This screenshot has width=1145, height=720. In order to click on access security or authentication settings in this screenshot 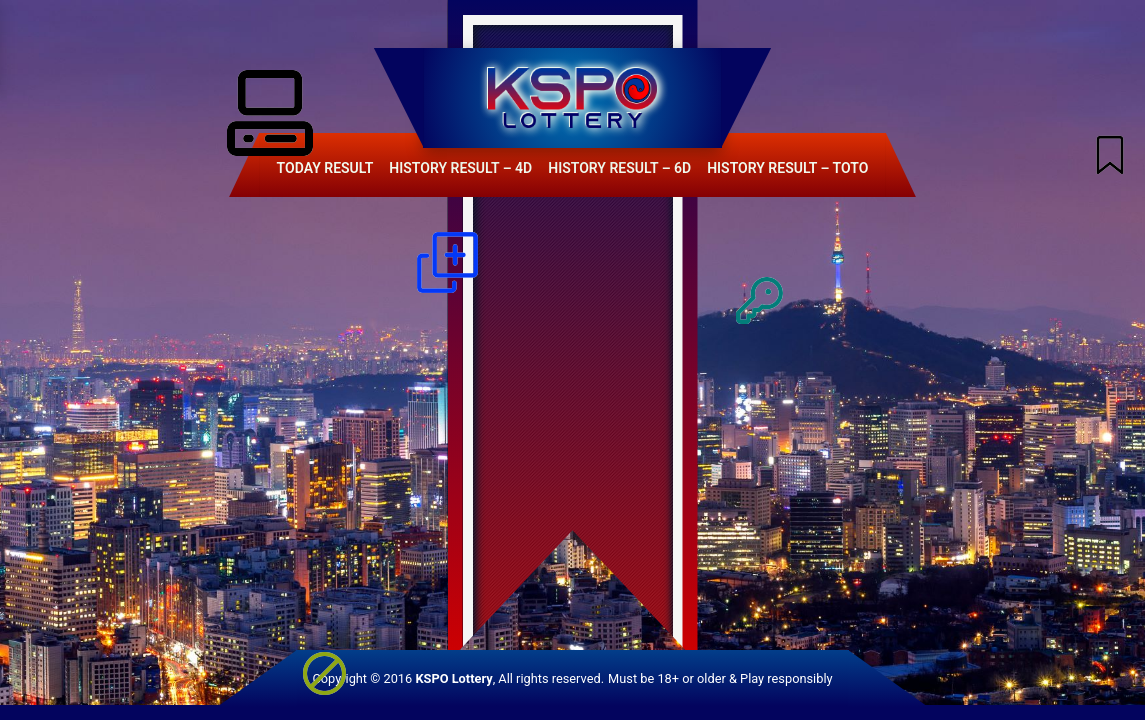, I will do `click(759, 300)`.